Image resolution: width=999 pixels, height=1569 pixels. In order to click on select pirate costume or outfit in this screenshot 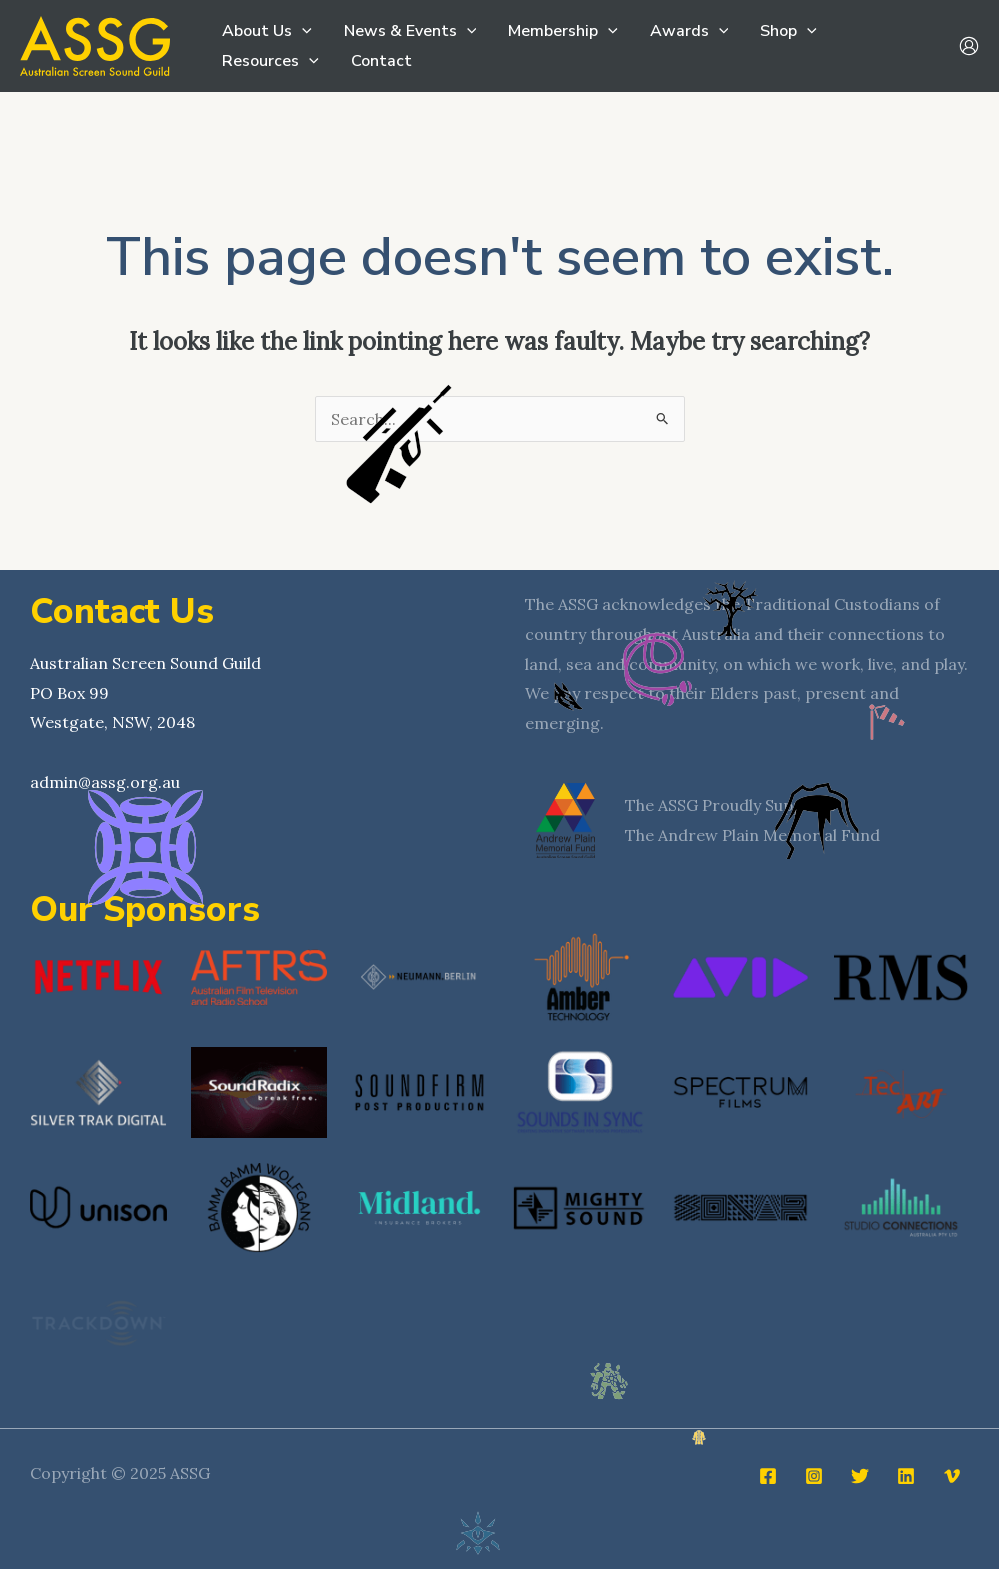, I will do `click(699, 1437)`.